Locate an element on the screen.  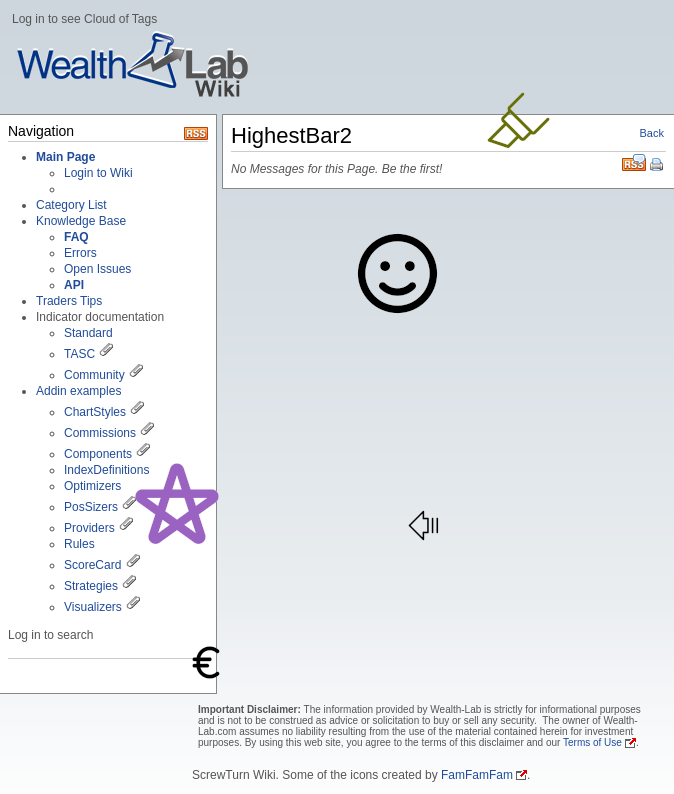
go back multiple steps is located at coordinates (424, 525).